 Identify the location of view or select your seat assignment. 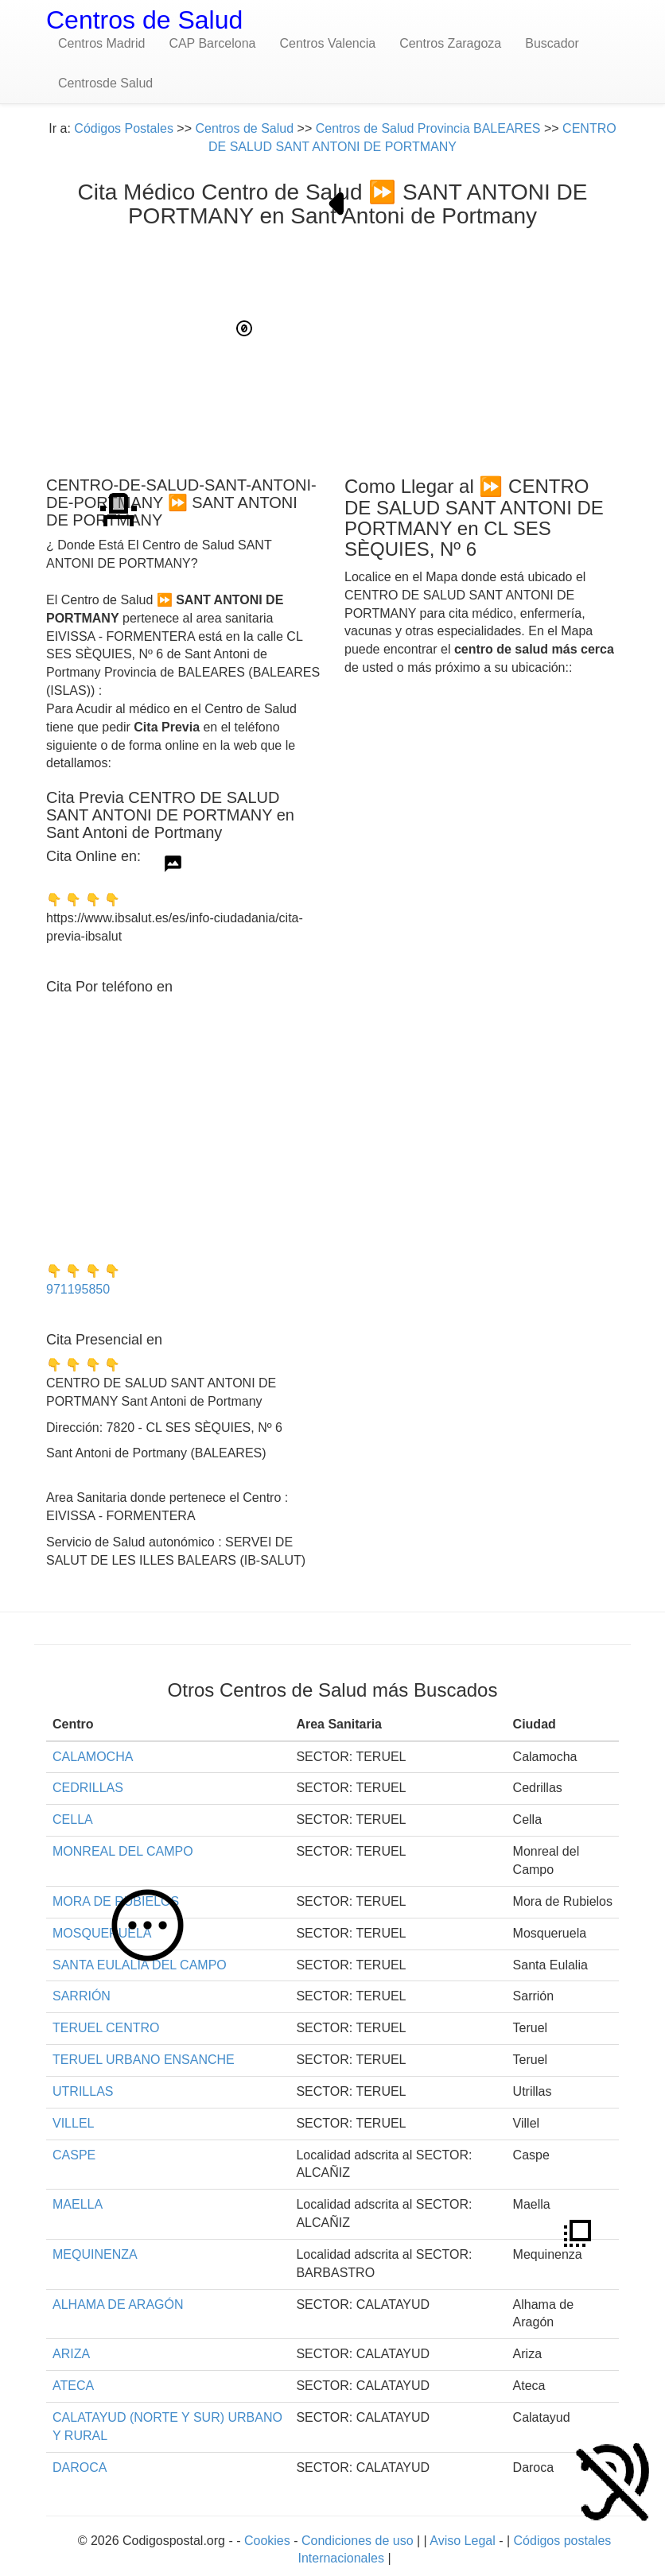
(119, 510).